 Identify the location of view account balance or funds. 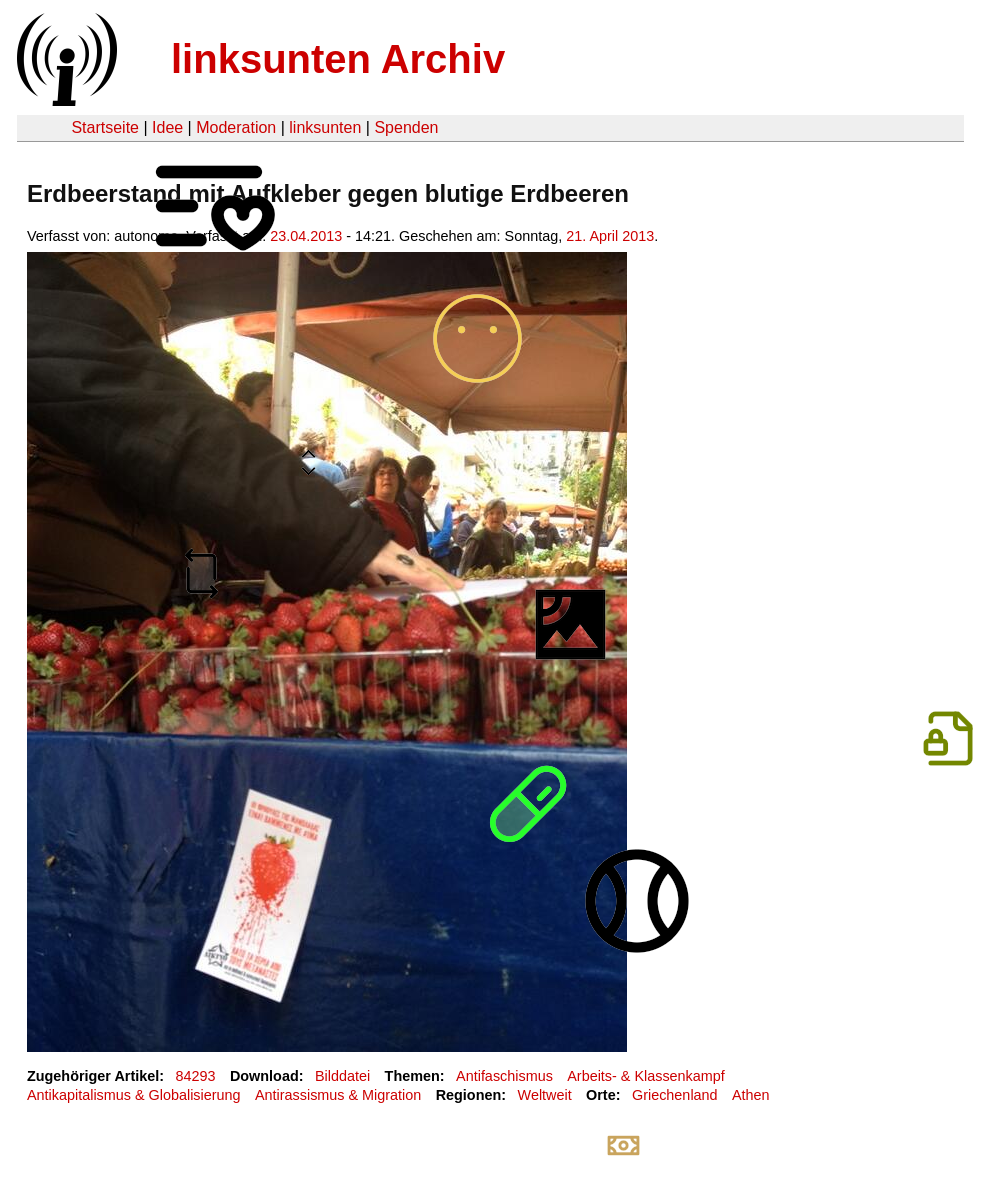
(623, 1145).